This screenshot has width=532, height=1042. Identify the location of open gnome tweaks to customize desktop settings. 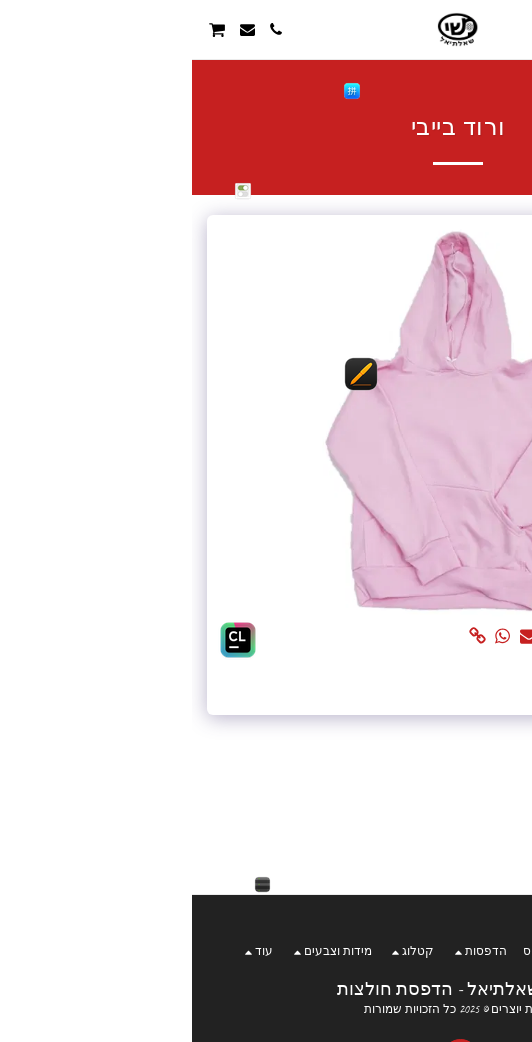
(243, 191).